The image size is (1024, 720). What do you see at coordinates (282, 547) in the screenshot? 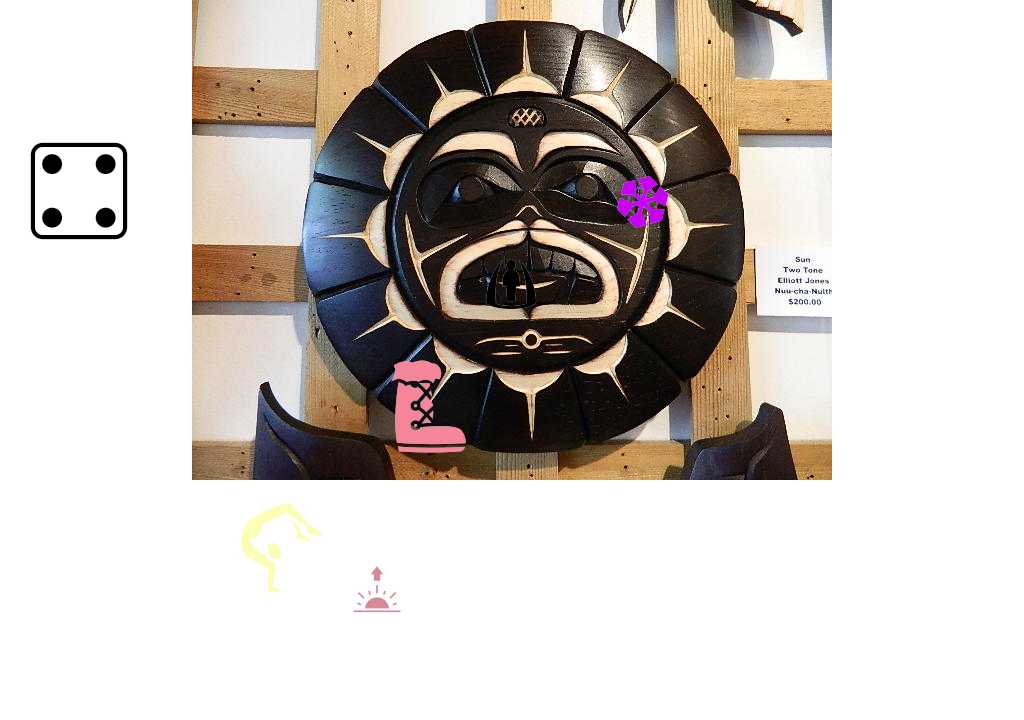
I see `indicates flexibility or acrobatics skill` at bounding box center [282, 547].